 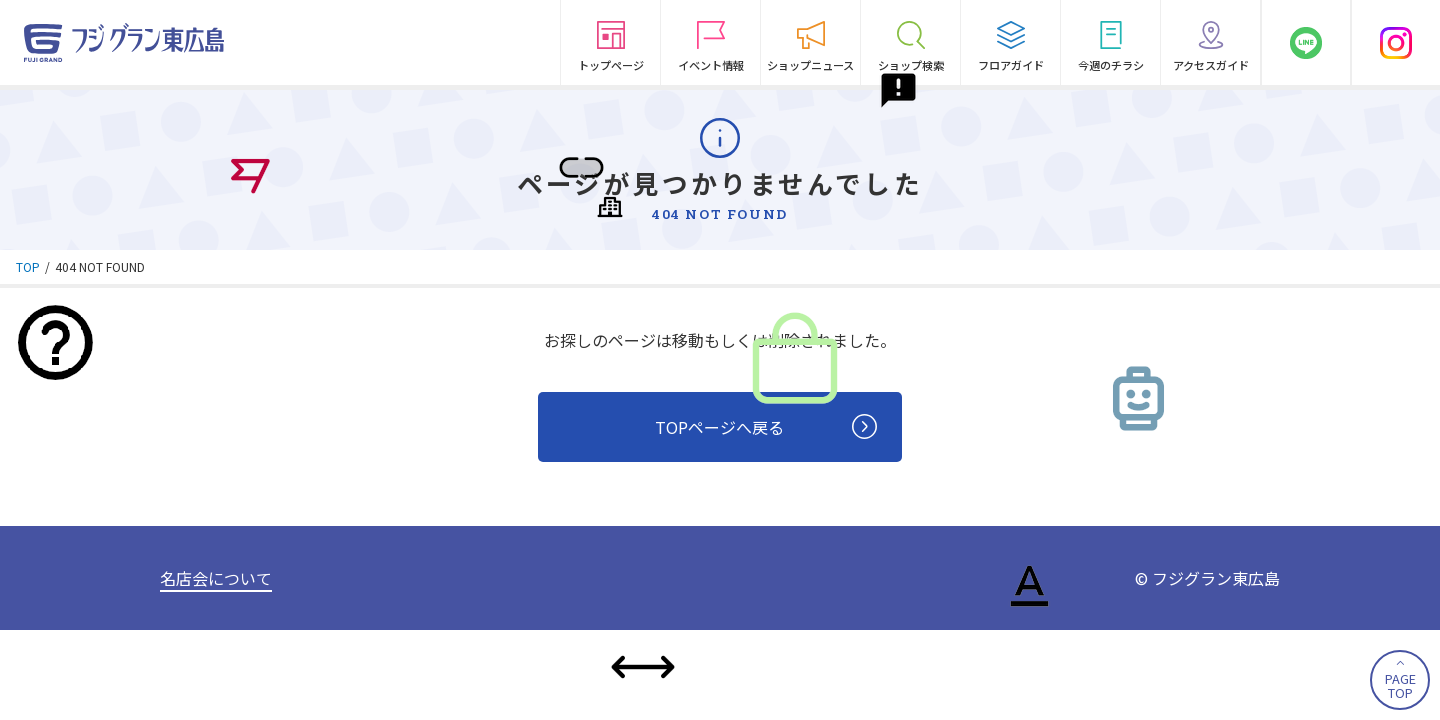 I want to click on access help or support, so click(x=55, y=342).